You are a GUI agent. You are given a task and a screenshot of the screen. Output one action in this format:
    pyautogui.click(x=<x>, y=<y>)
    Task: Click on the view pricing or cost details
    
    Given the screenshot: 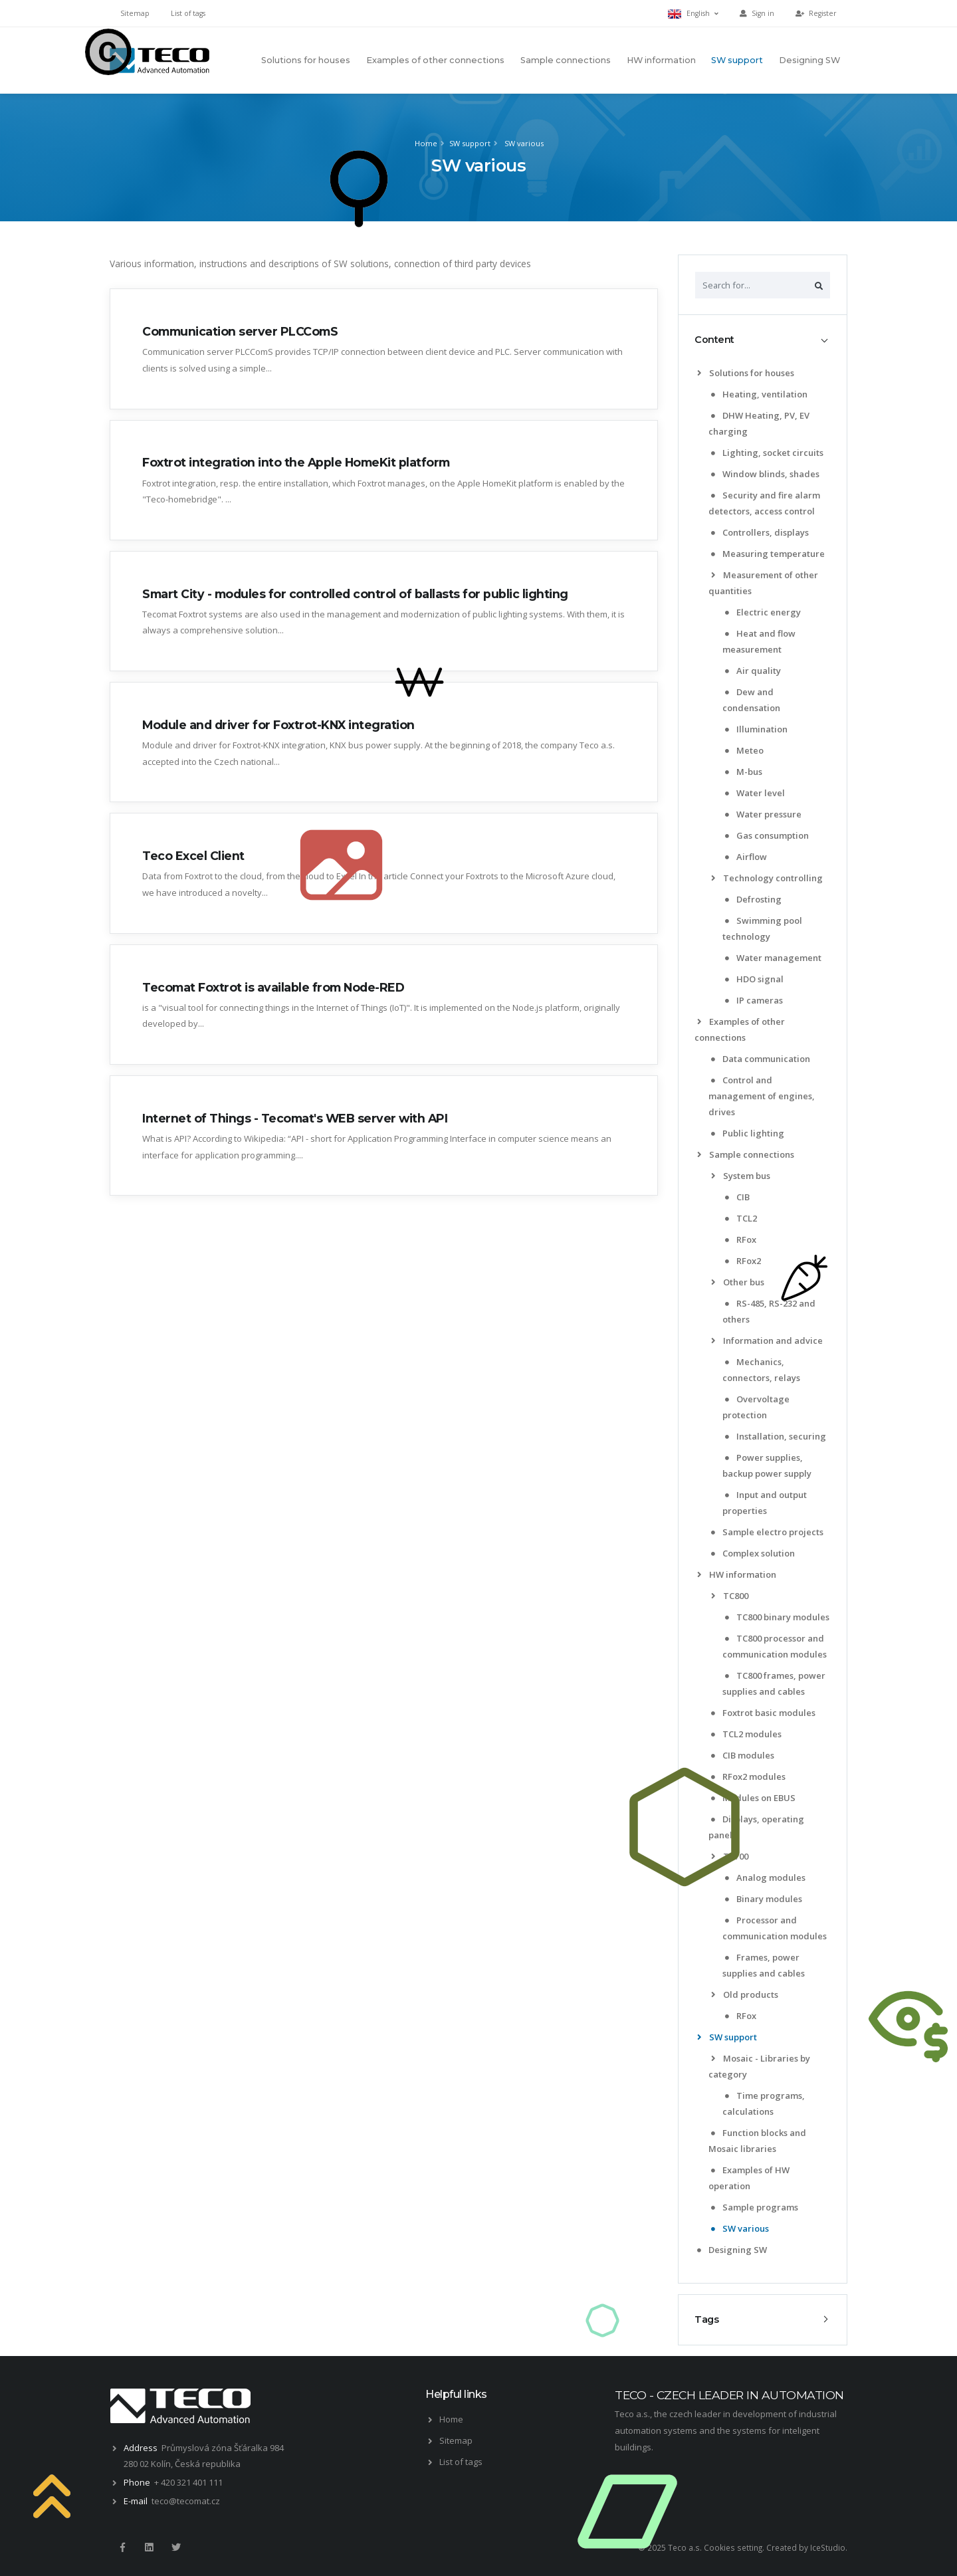 What is the action you would take?
    pyautogui.click(x=908, y=2018)
    